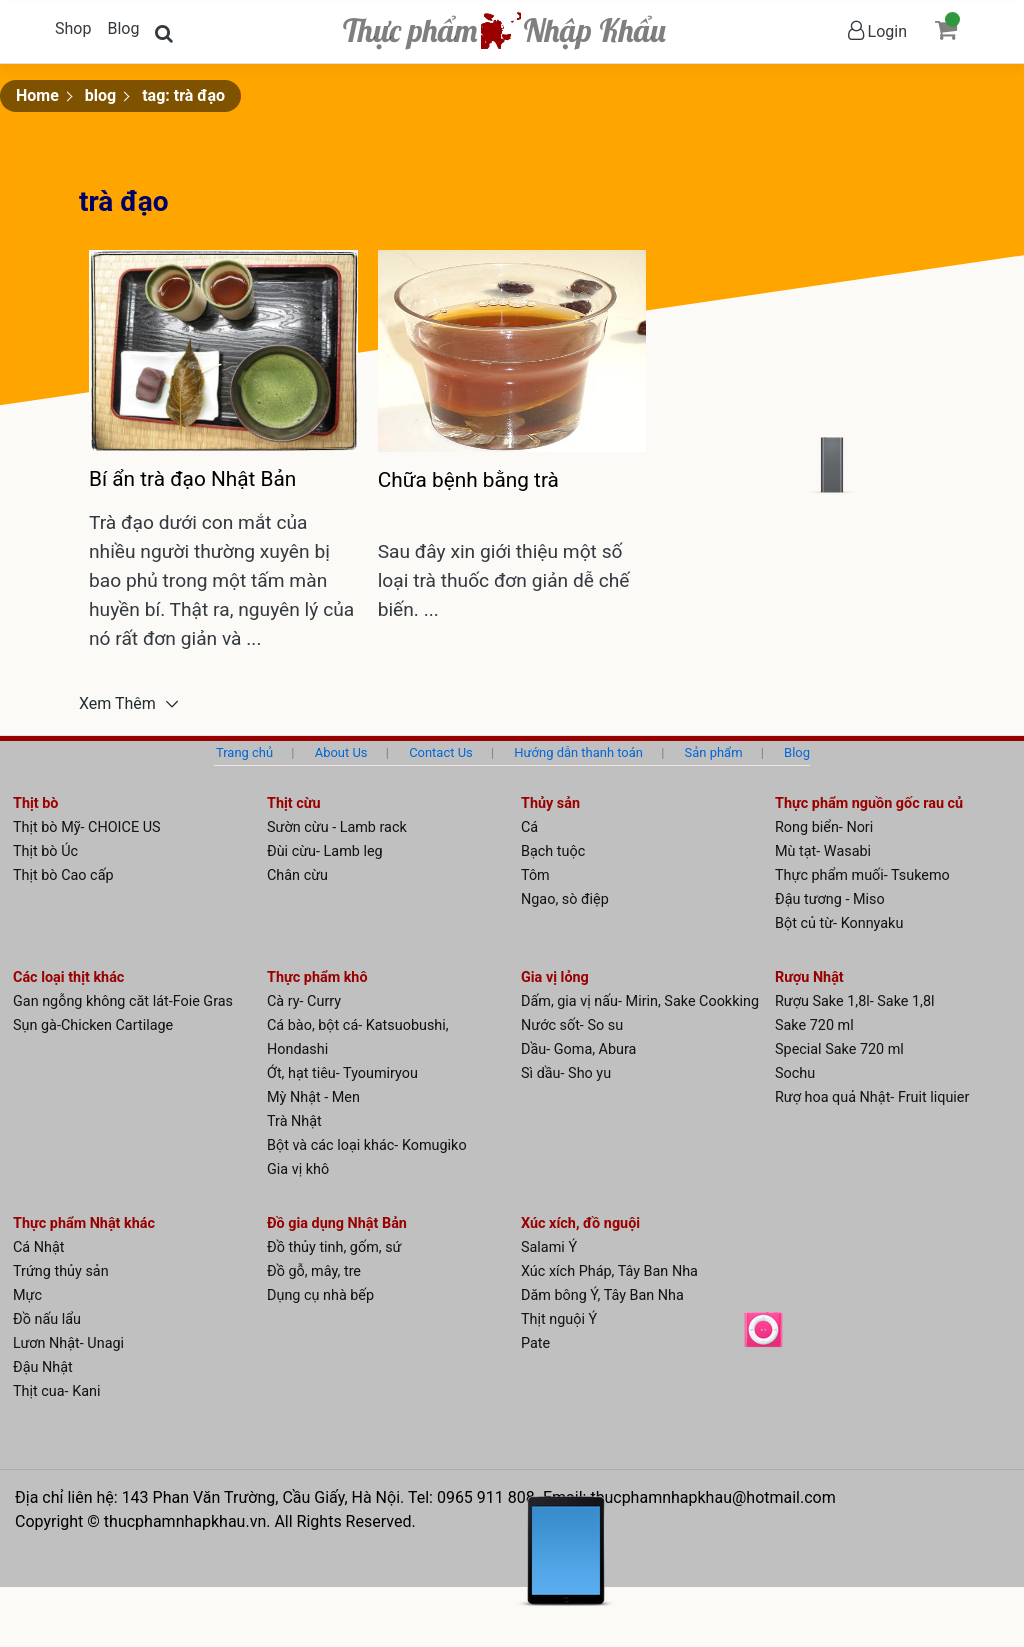 The height and width of the screenshot is (1647, 1024). Describe the element at coordinates (763, 1329) in the screenshot. I see `iPod shuffle device connected` at that location.